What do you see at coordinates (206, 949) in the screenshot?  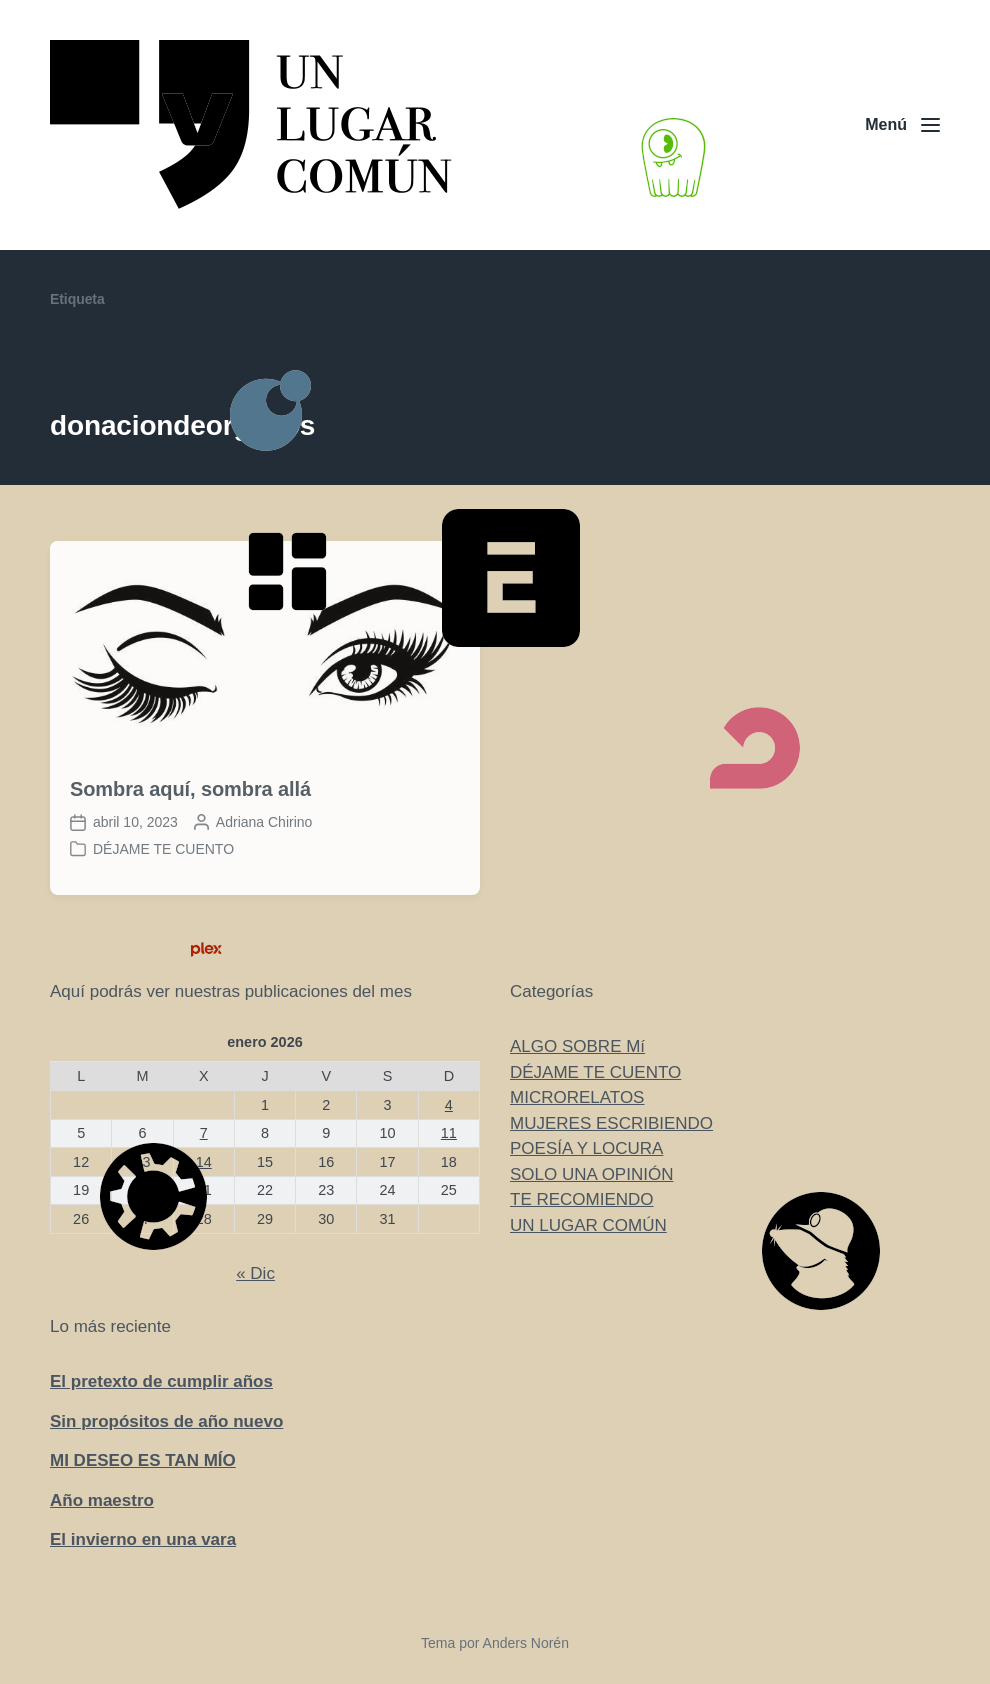 I see `open the Plex media streaming app` at bounding box center [206, 949].